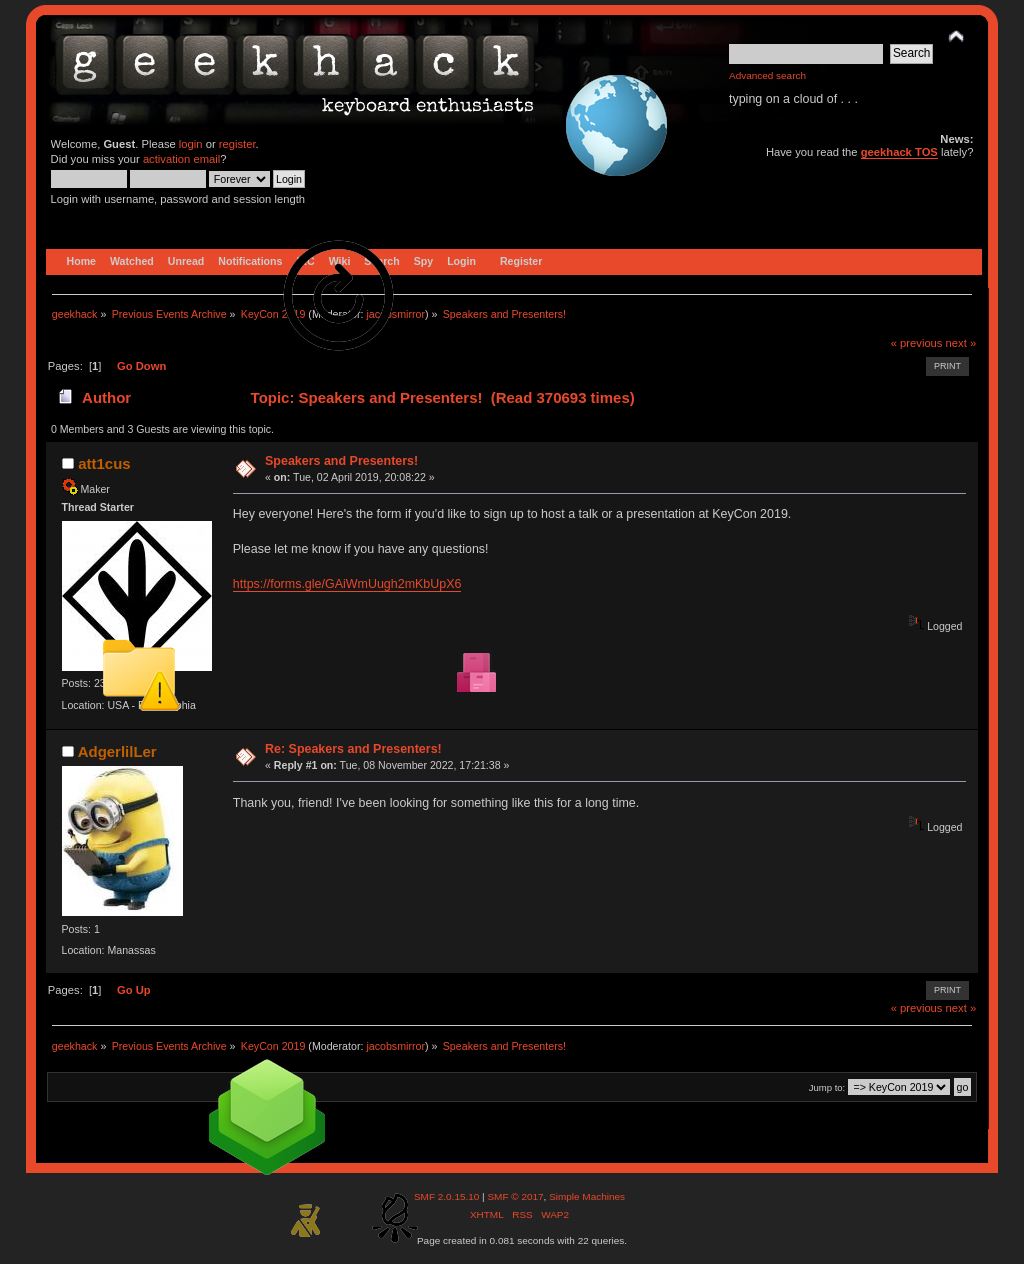 This screenshot has height=1264, width=1024. I want to click on folder contains items with warnings or errors, so click(139, 670).